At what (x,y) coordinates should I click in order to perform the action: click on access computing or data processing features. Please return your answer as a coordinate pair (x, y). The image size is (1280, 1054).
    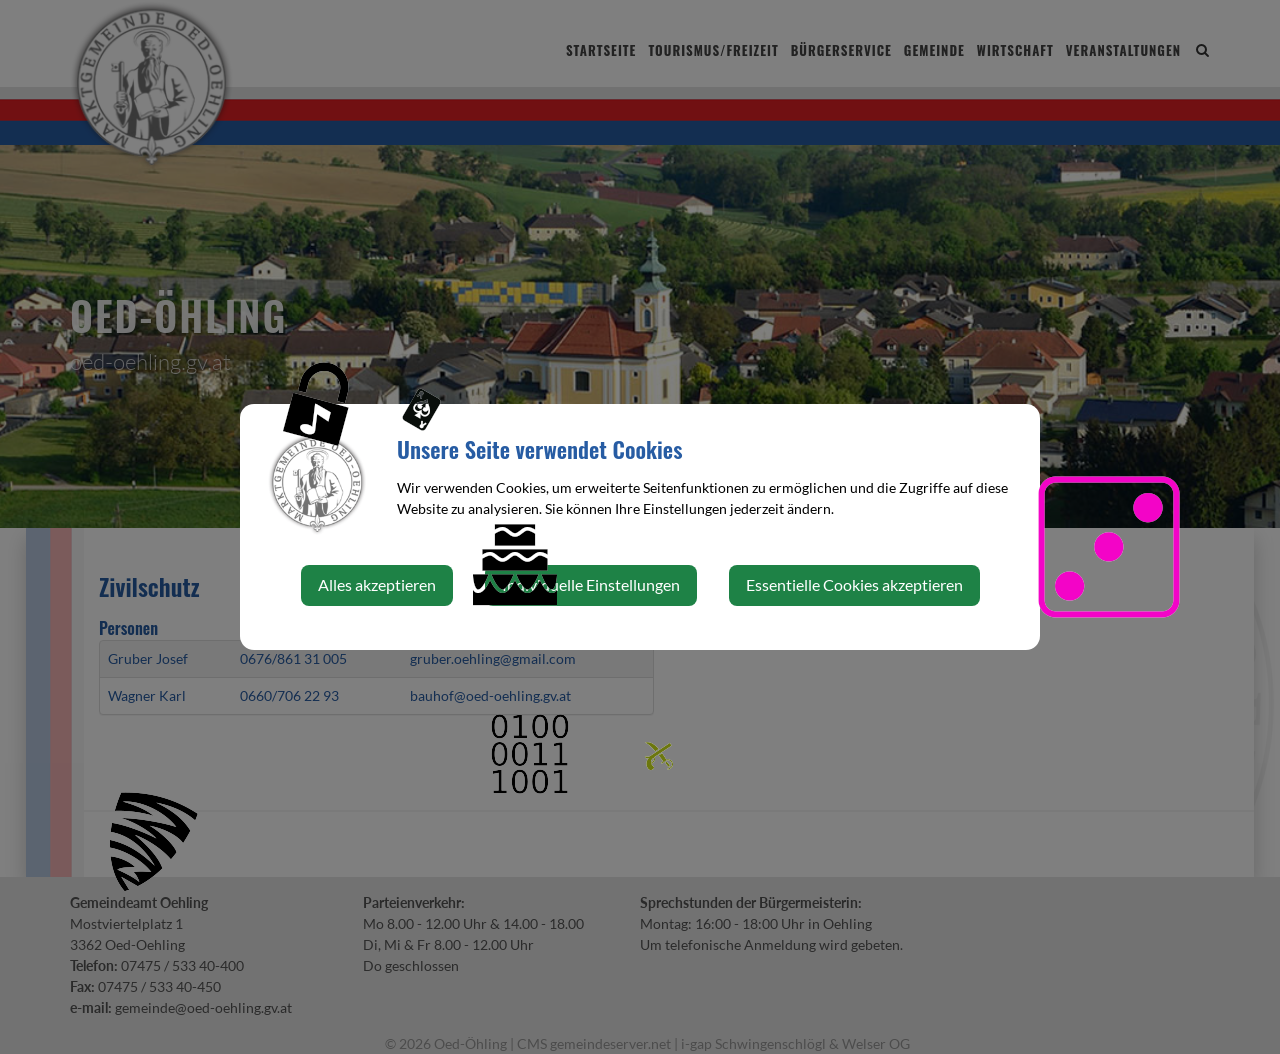
    Looking at the image, I should click on (530, 754).